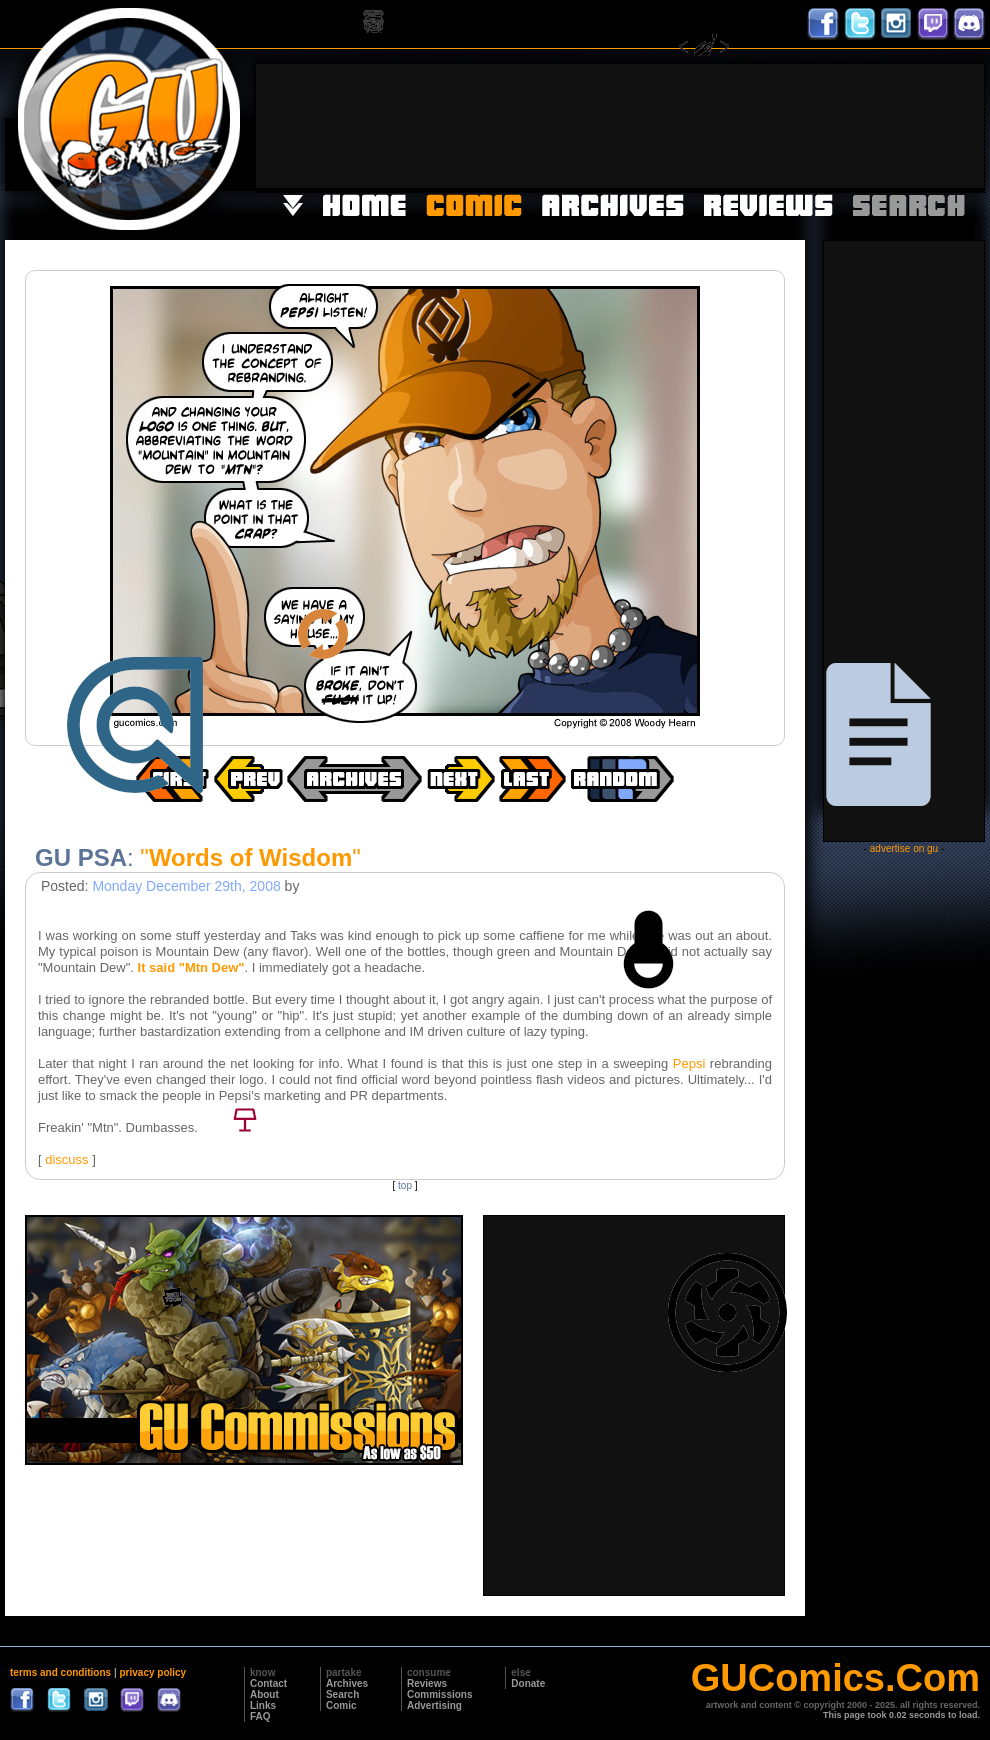 The width and height of the screenshot is (990, 1740). I want to click on open Apple Keynote presentation app, so click(245, 1120).